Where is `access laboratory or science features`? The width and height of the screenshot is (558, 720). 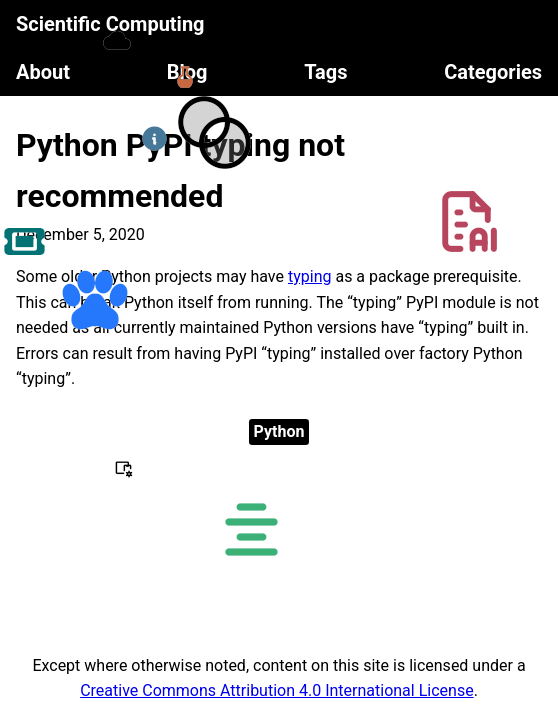
access laboratory or science features is located at coordinates (185, 77).